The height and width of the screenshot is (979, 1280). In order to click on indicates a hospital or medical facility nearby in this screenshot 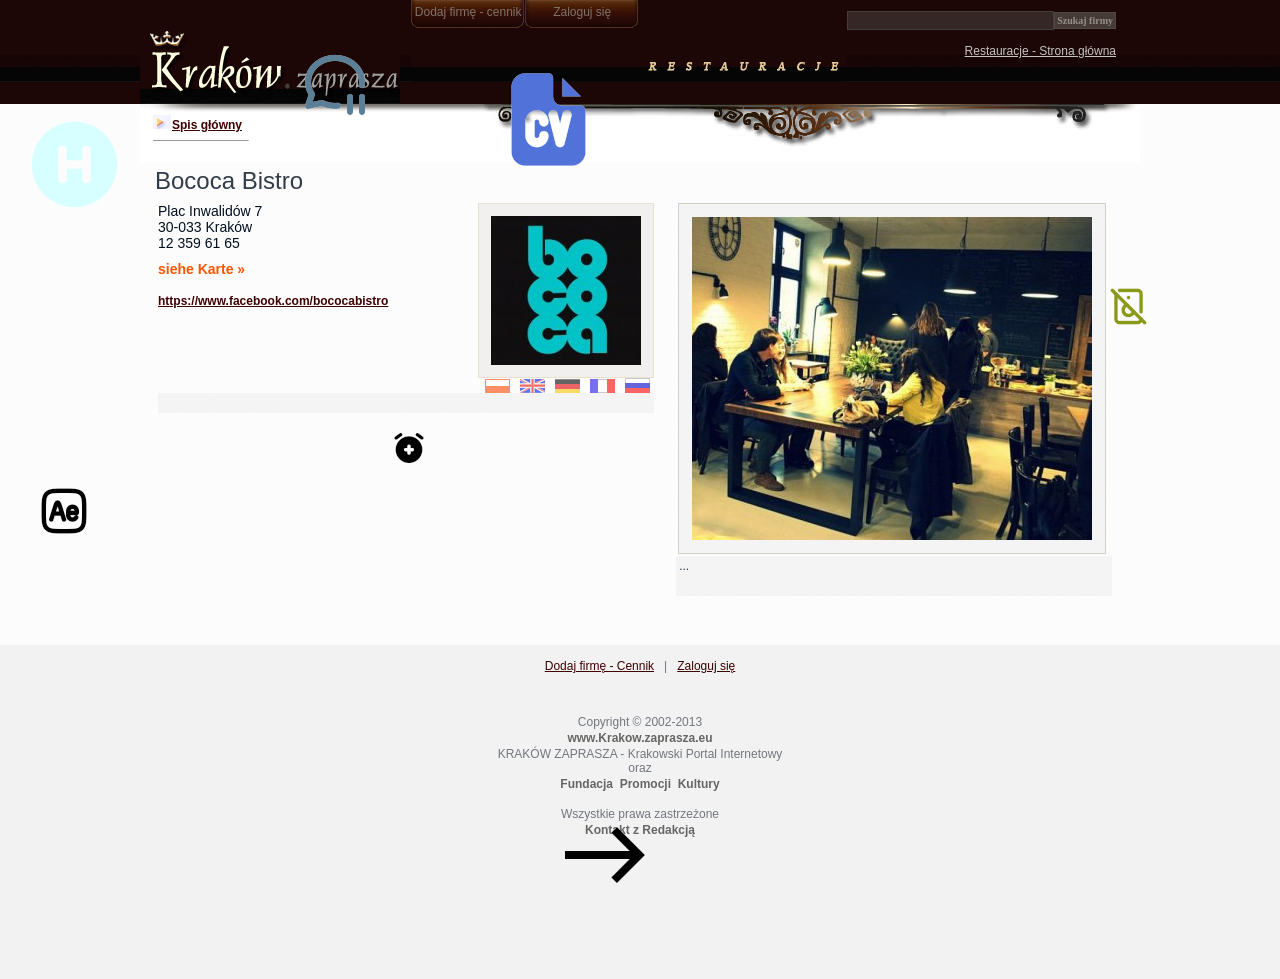, I will do `click(74, 164)`.